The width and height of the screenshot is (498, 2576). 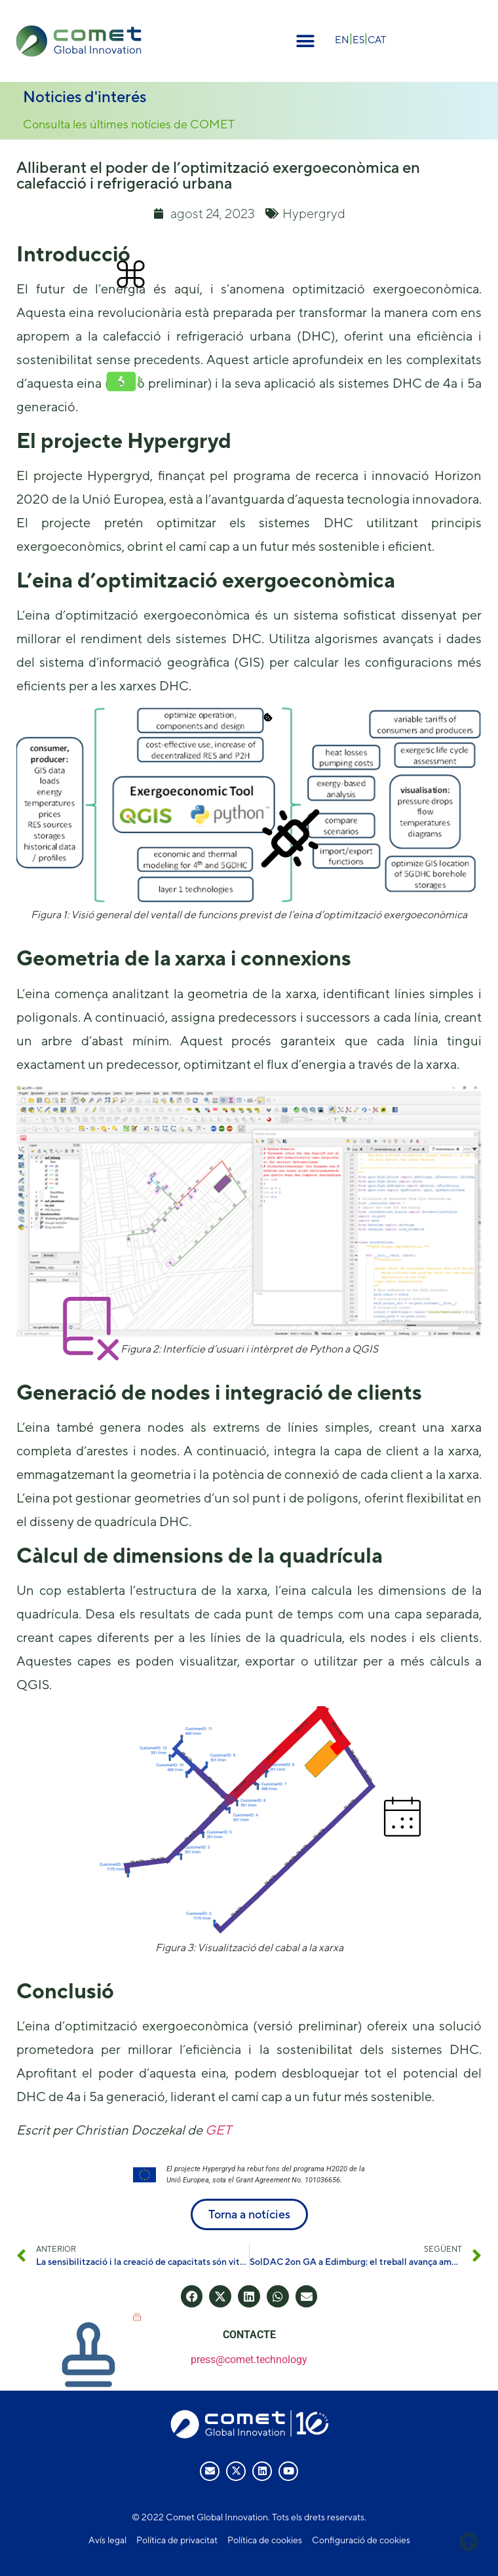 What do you see at coordinates (123, 381) in the screenshot?
I see `indicates device is currently charging` at bounding box center [123, 381].